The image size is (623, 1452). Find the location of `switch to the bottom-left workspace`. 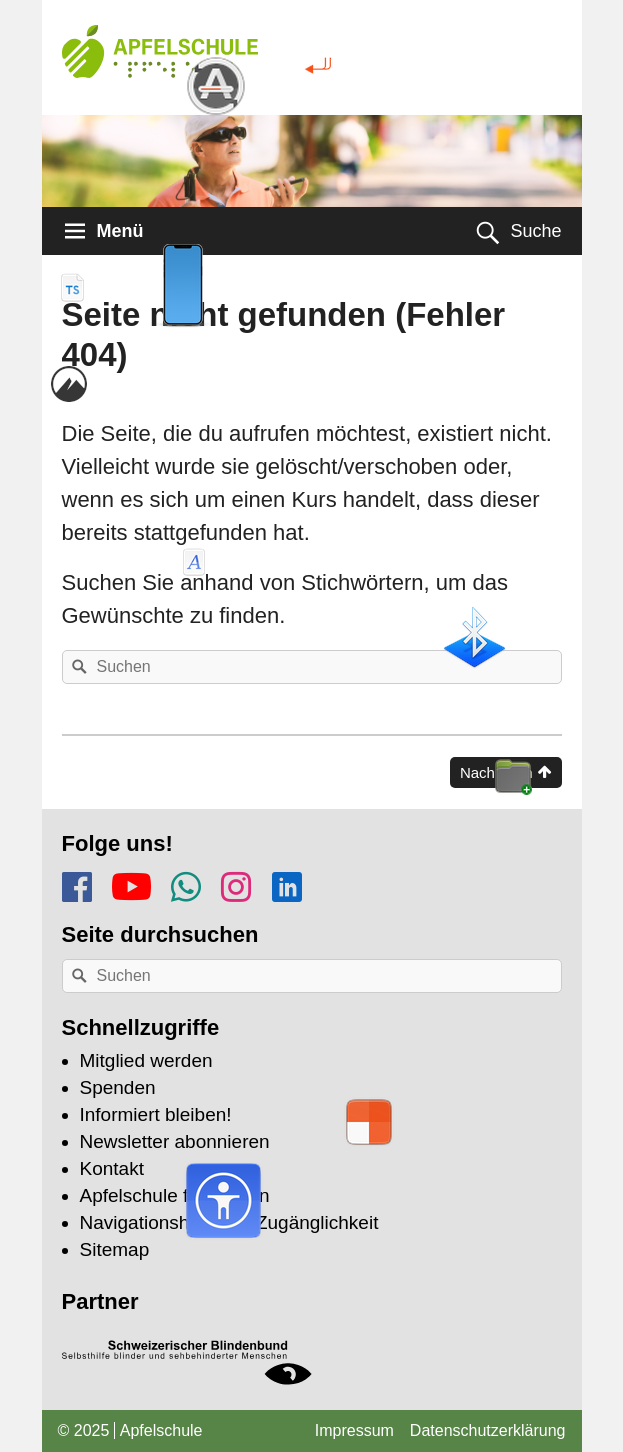

switch to the bottom-left workspace is located at coordinates (369, 1122).